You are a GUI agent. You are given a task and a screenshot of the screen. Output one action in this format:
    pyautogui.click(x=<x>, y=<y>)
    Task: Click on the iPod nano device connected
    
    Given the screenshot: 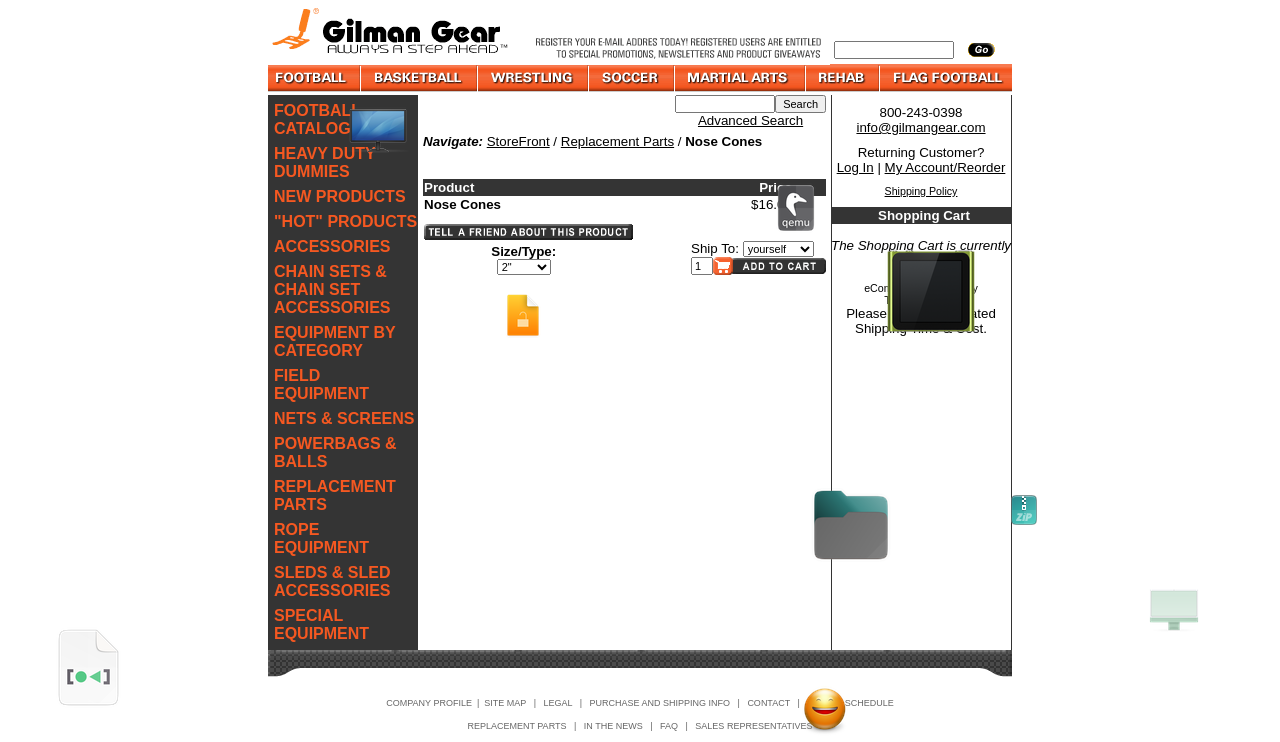 What is the action you would take?
    pyautogui.click(x=931, y=291)
    